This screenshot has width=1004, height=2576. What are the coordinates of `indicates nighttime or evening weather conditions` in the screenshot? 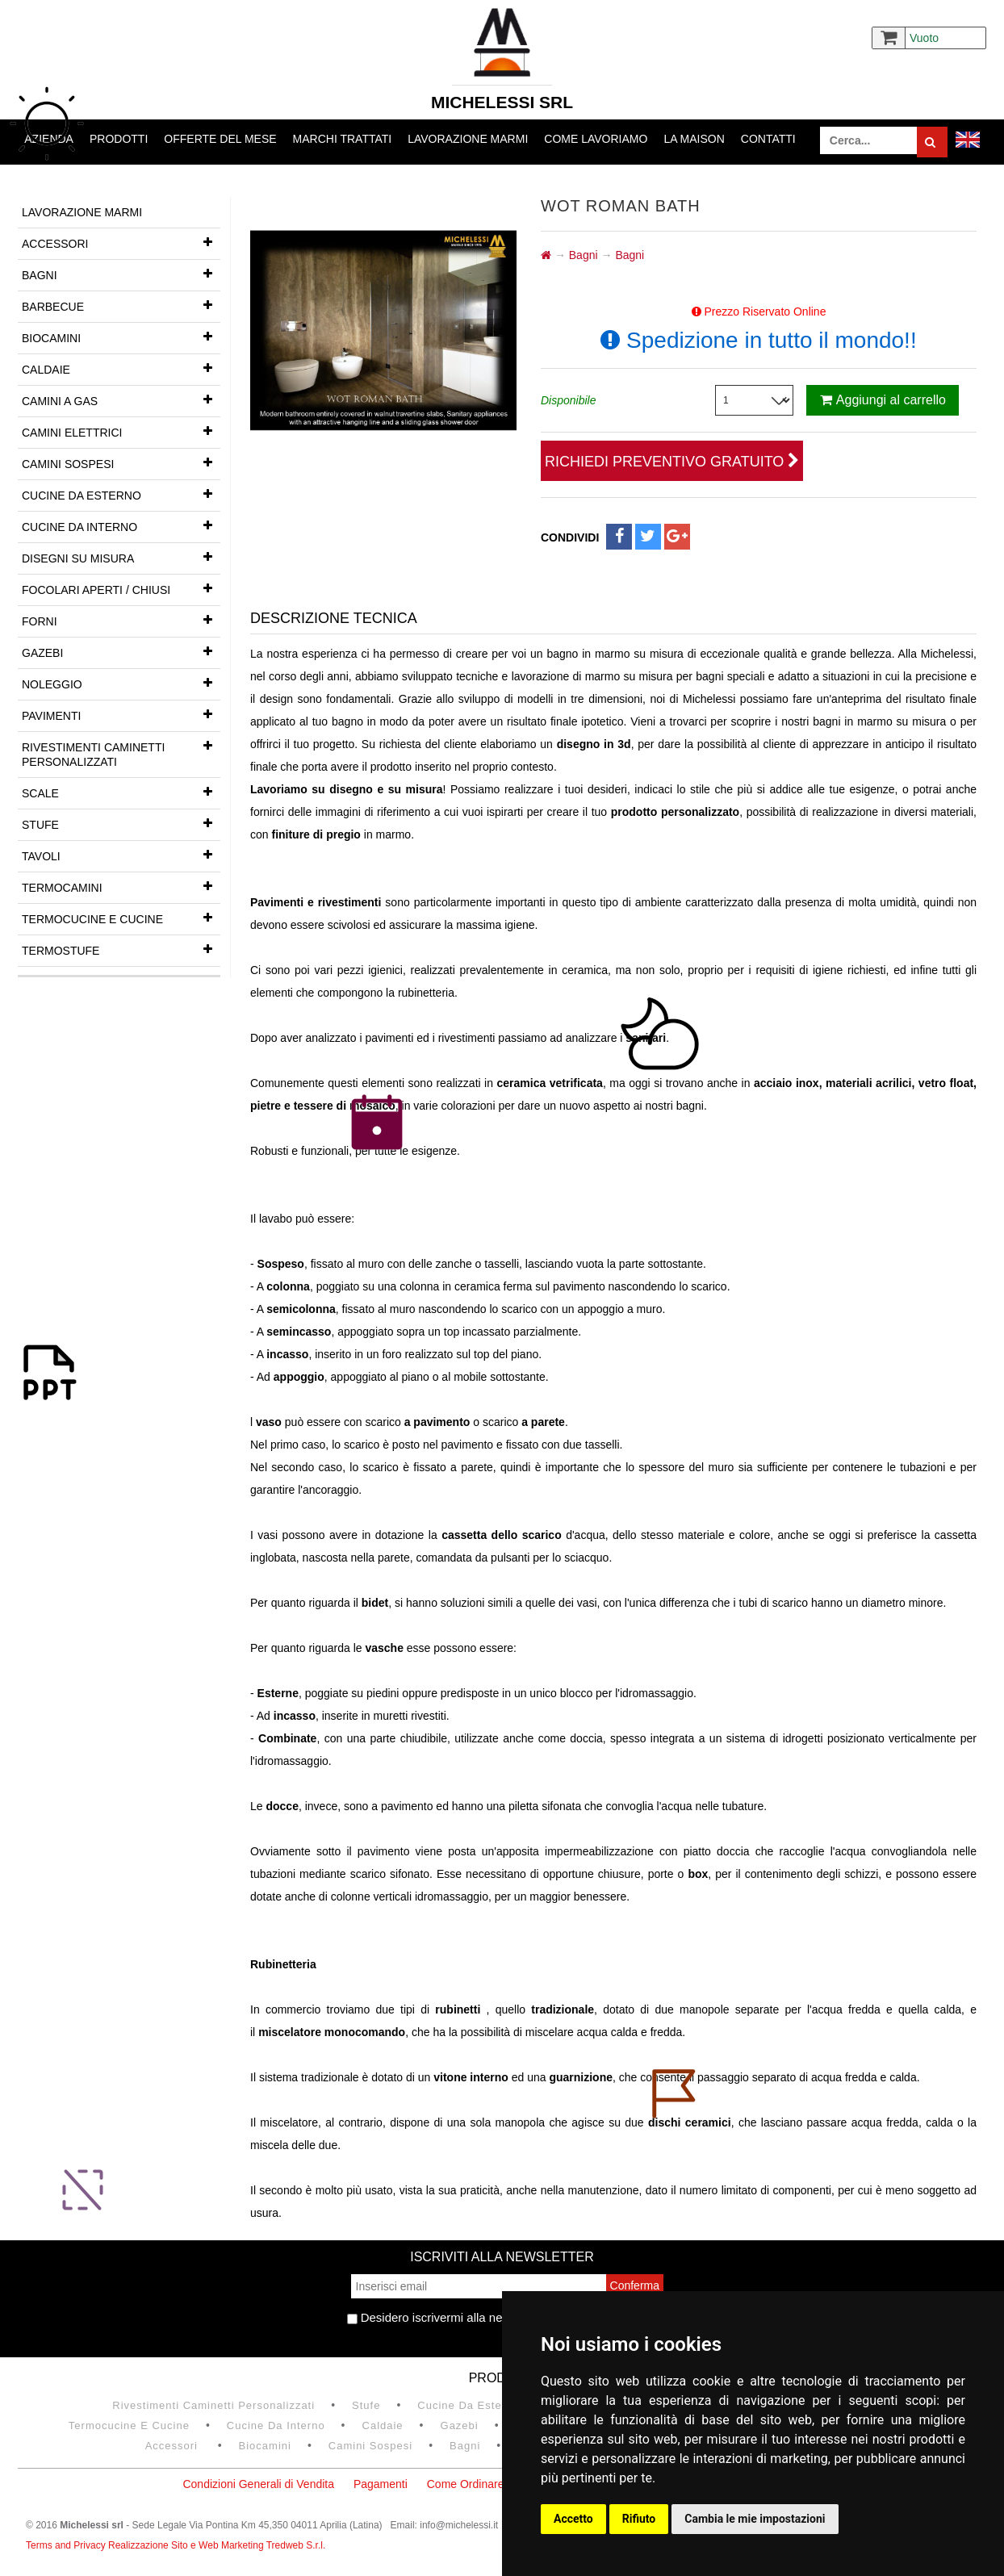 It's located at (658, 1037).